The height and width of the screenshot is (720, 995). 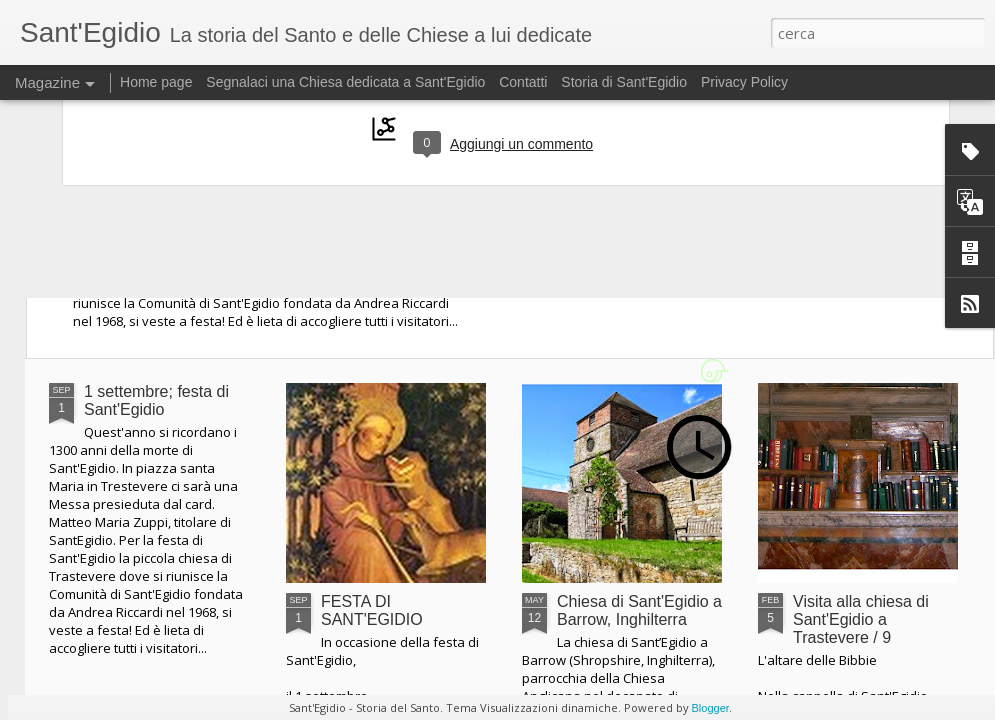 What do you see at coordinates (699, 447) in the screenshot?
I see `view time or clock settings` at bounding box center [699, 447].